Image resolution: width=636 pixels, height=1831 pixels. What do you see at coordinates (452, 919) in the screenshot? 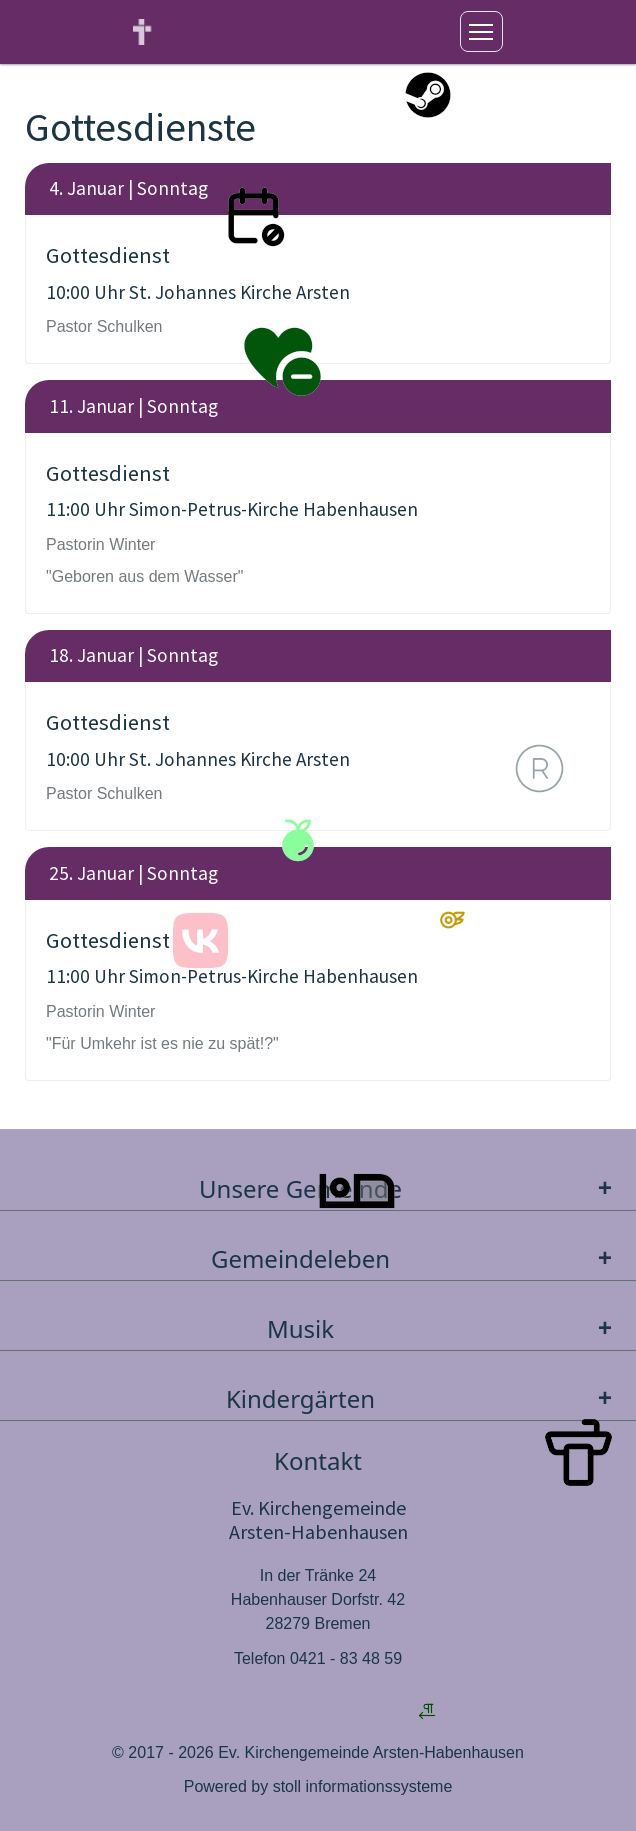
I see `link to OnlyFans profile` at bounding box center [452, 919].